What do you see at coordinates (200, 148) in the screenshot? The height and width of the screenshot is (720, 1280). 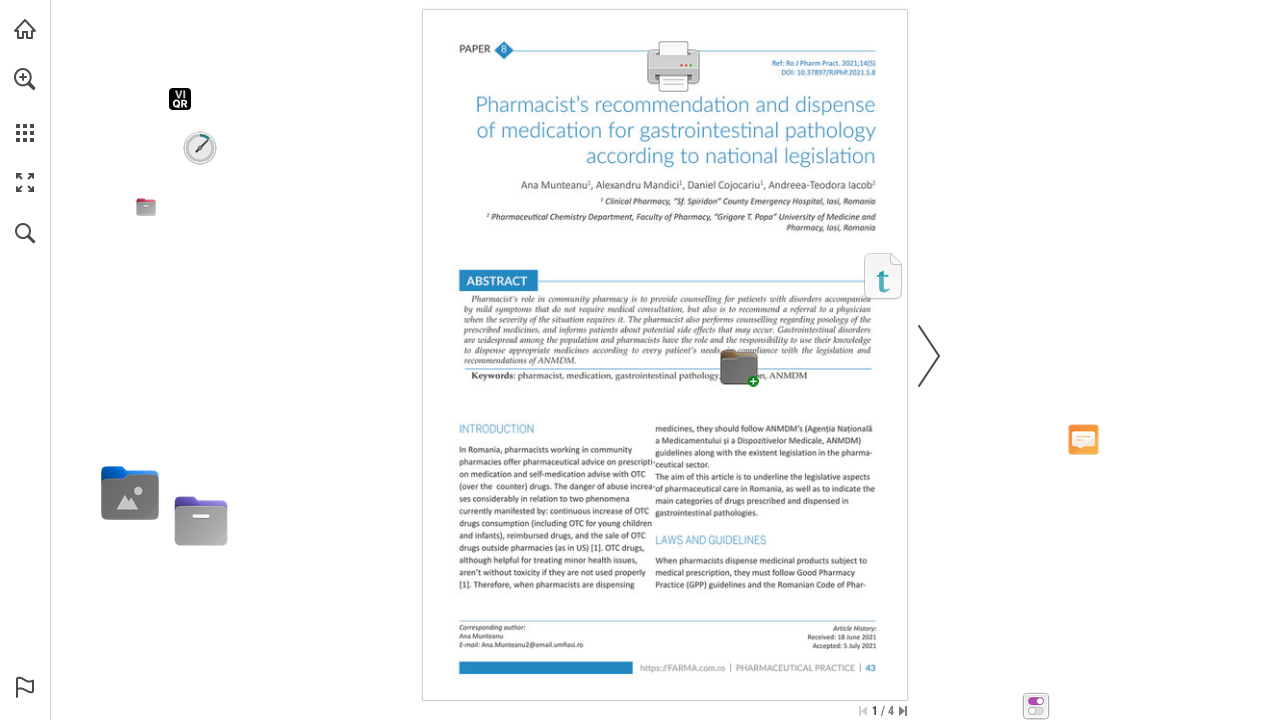 I see `open sysprof system profiler` at bounding box center [200, 148].